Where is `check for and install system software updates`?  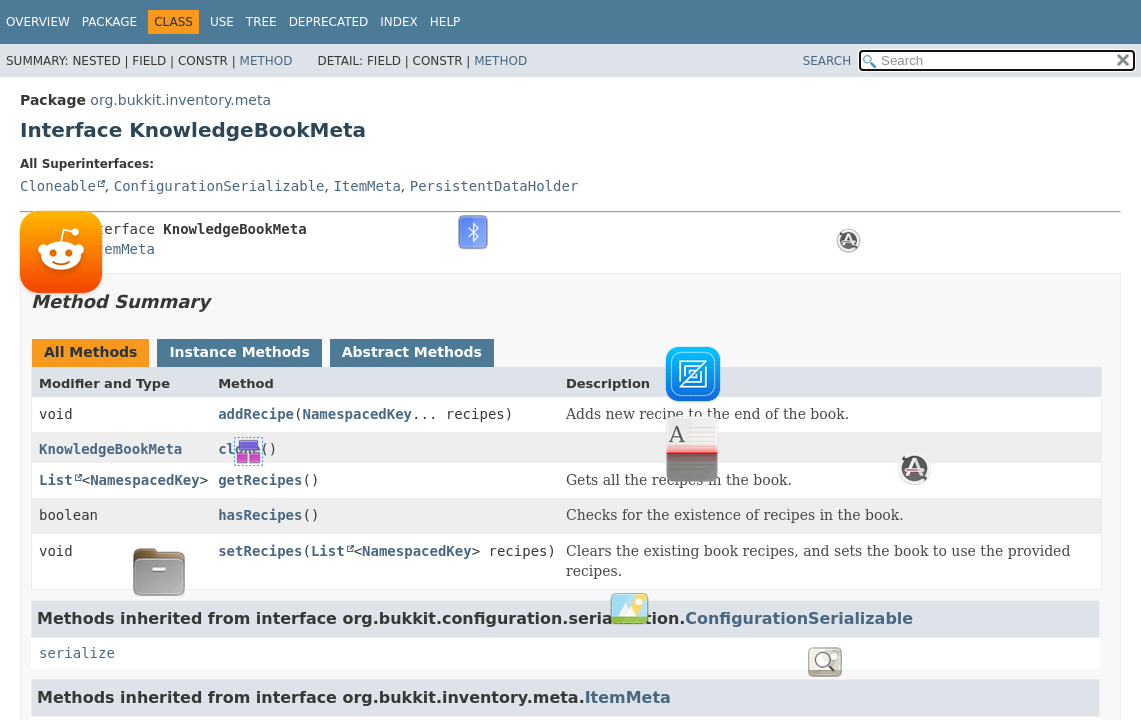
check for and install system software updates is located at coordinates (914, 468).